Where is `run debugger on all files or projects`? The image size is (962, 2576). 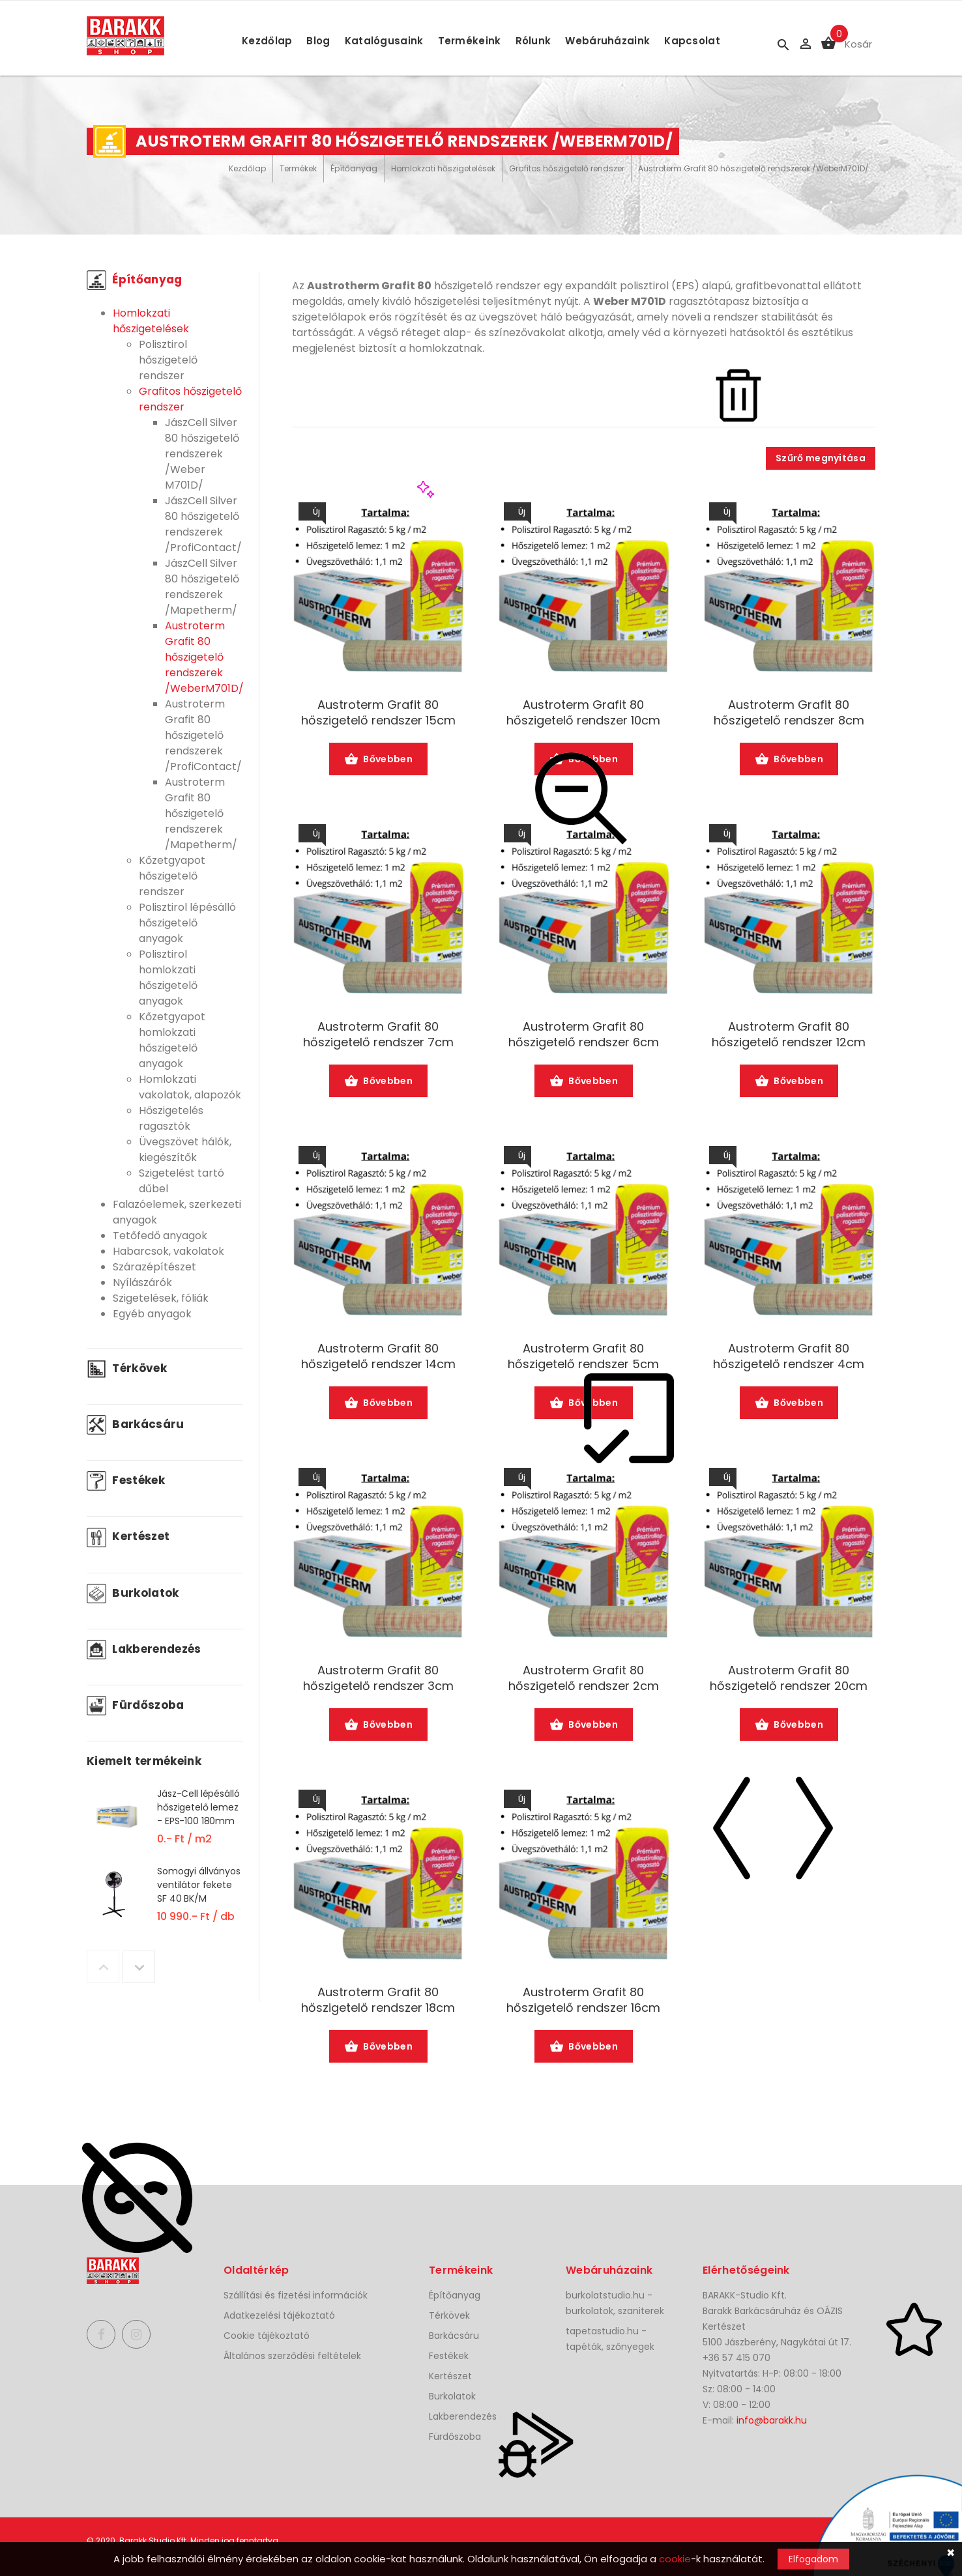
run debugger on all files or projects is located at coordinates (536, 2440).